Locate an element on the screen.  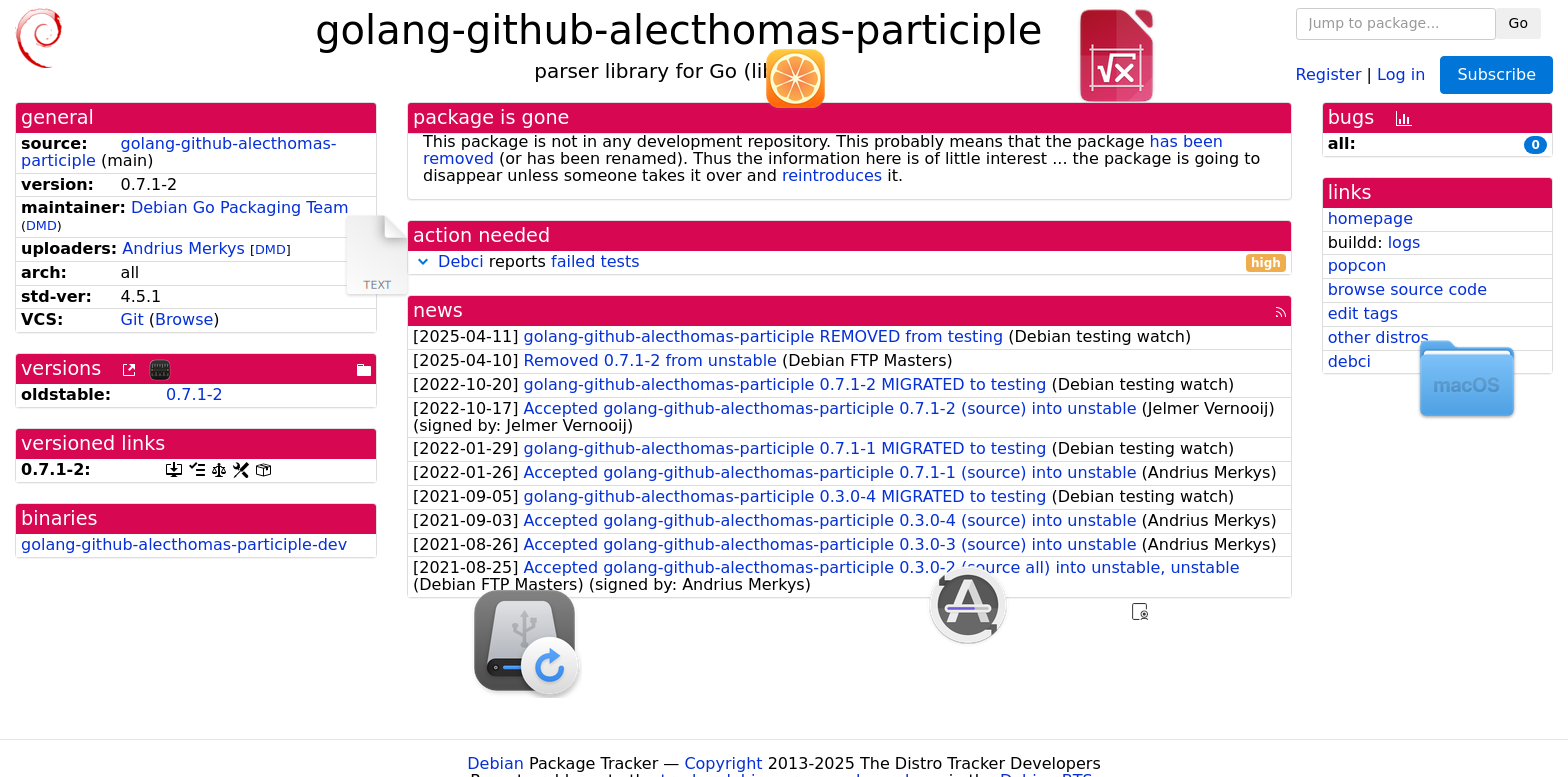
open LibreOffice Math formula editor is located at coordinates (1116, 55).